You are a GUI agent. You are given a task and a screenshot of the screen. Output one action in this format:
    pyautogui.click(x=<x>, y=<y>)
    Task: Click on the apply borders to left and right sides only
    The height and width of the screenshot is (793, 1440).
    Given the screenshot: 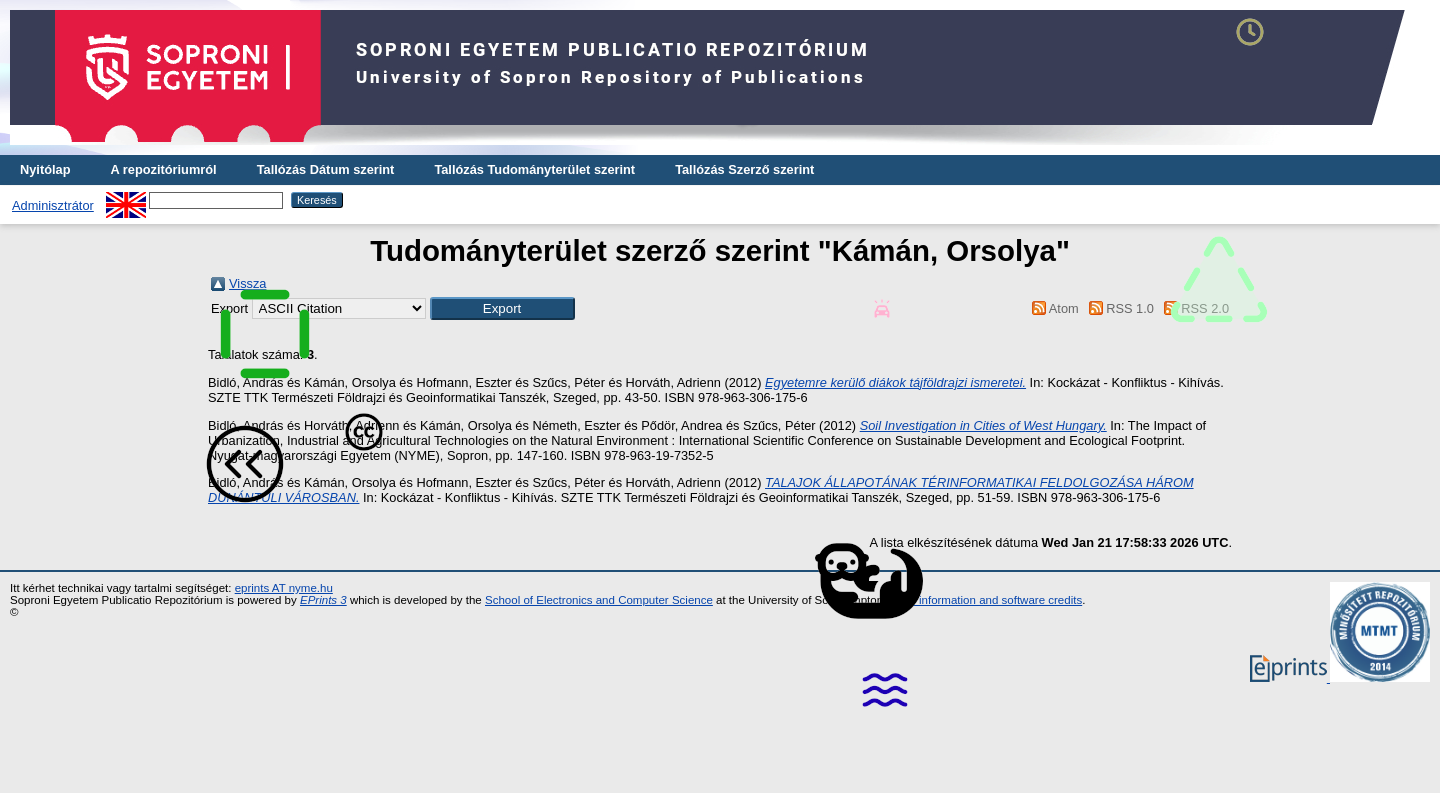 What is the action you would take?
    pyautogui.click(x=265, y=334)
    